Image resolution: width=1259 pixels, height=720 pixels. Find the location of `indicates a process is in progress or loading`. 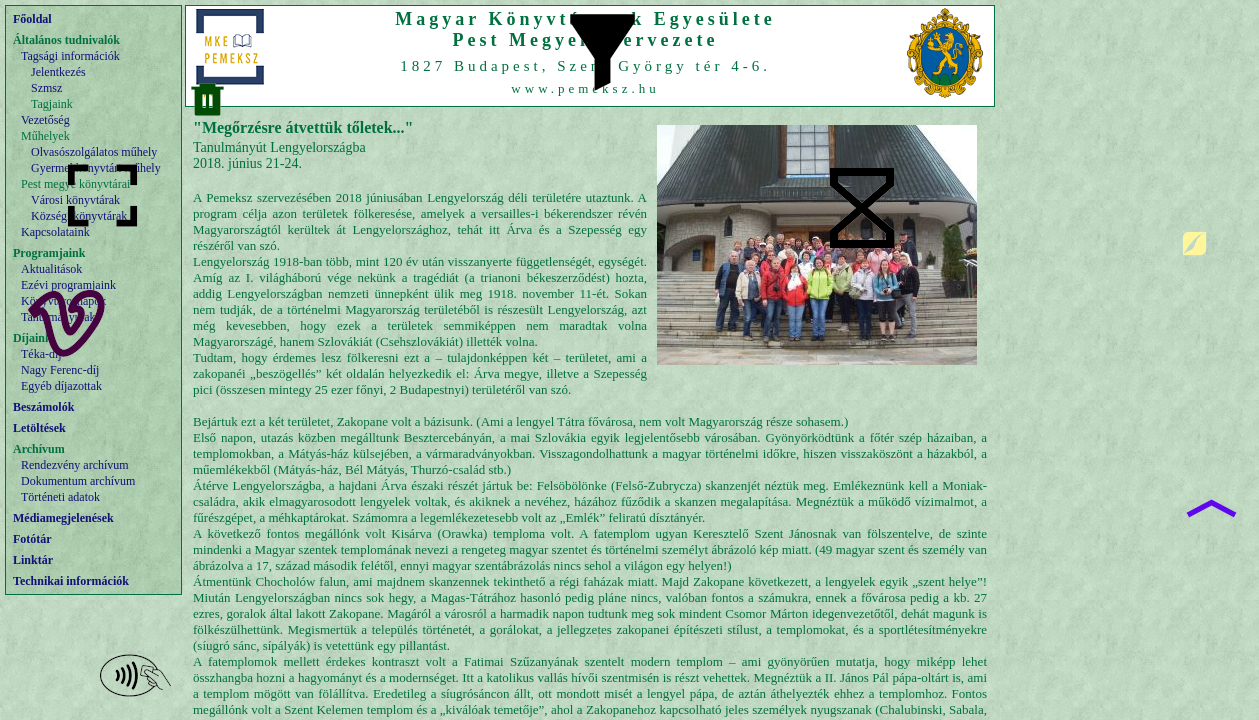

indicates a process is in progress or loading is located at coordinates (862, 208).